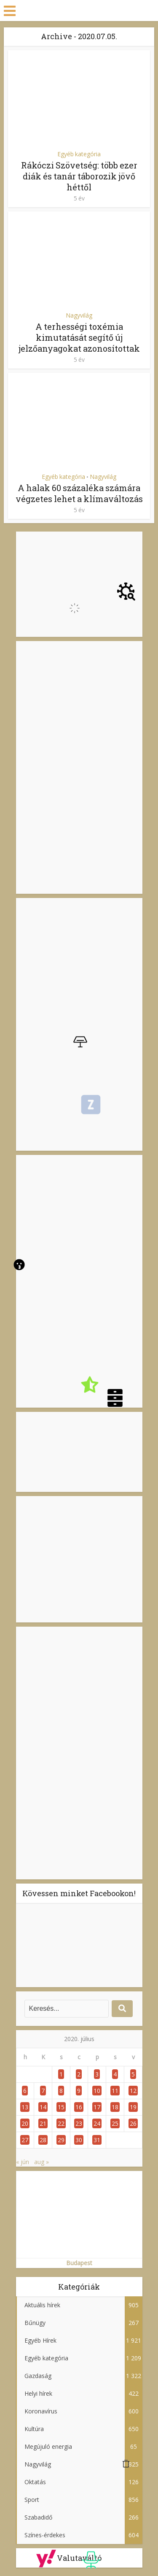 Image resolution: width=158 pixels, height=2576 pixels. Describe the element at coordinates (46, 2558) in the screenshot. I see `open Yahoo app or website` at that location.